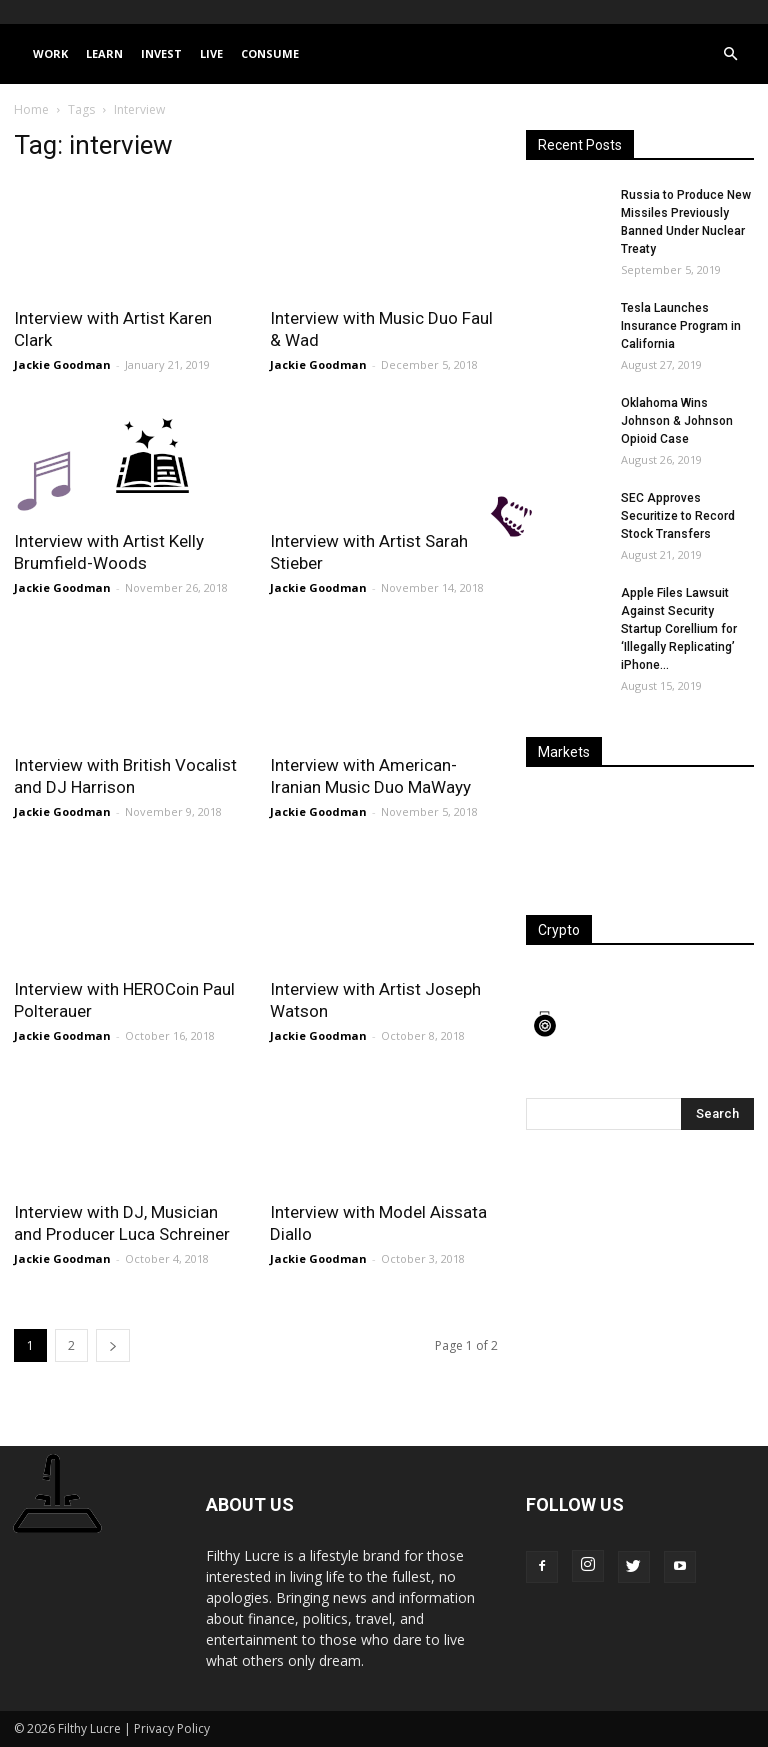 The image size is (768, 1747). What do you see at coordinates (45, 481) in the screenshot?
I see `play music or audio` at bounding box center [45, 481].